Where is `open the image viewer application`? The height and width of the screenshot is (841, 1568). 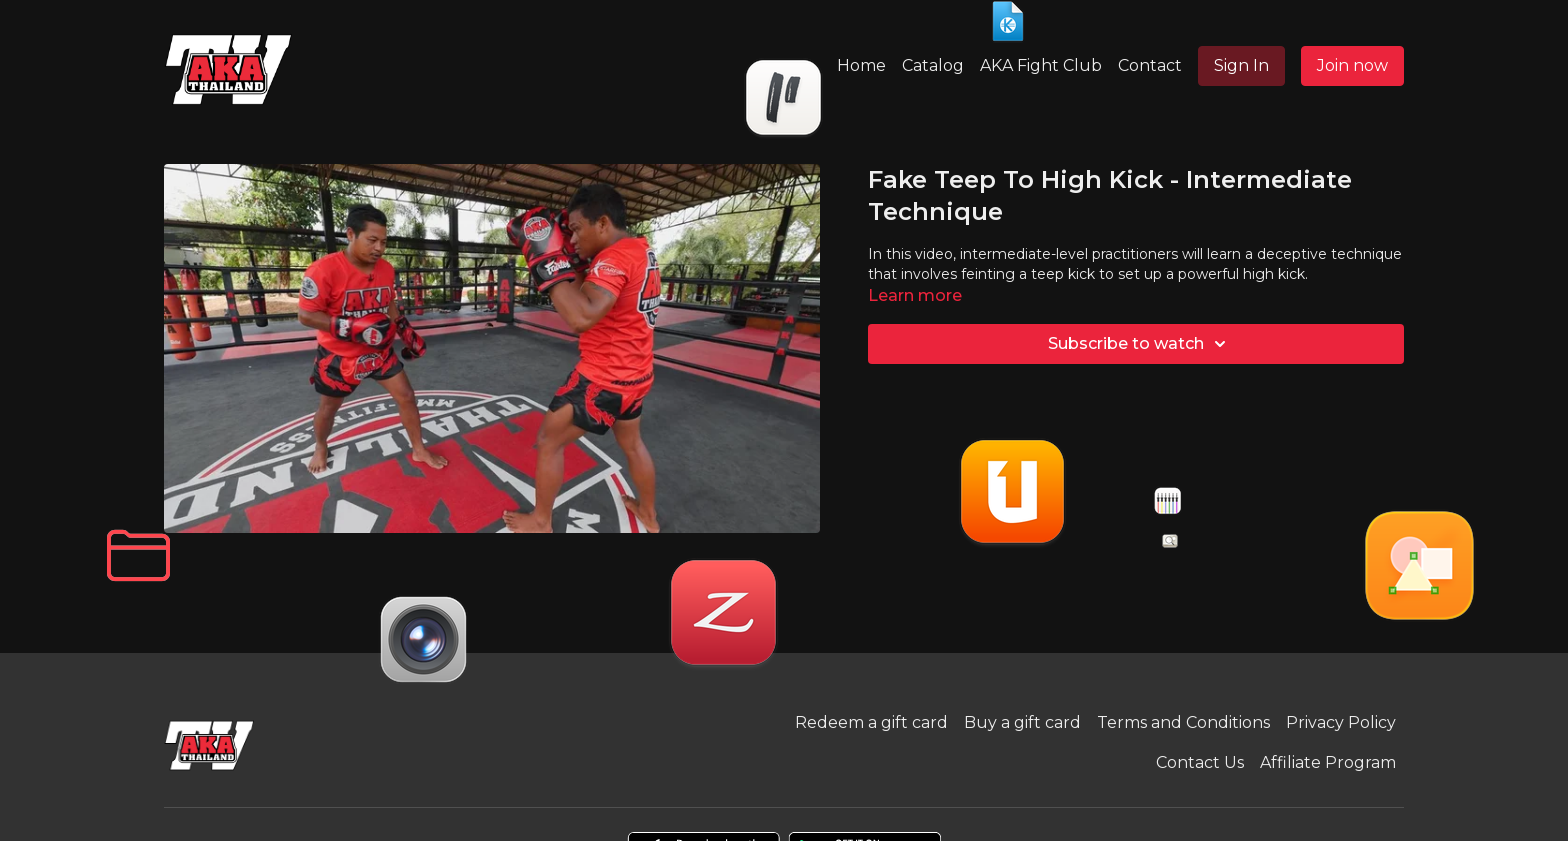 open the image viewer application is located at coordinates (1170, 541).